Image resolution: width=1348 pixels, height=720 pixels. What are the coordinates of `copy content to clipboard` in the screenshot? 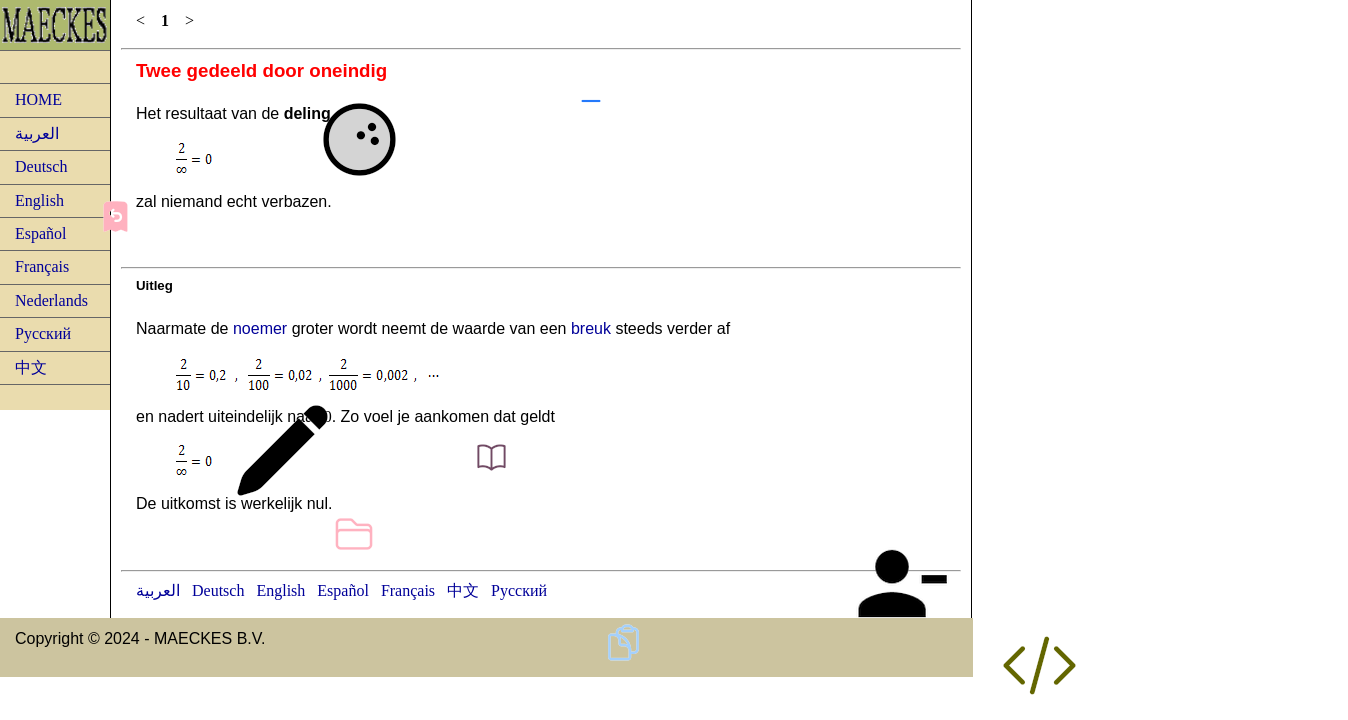 It's located at (623, 642).